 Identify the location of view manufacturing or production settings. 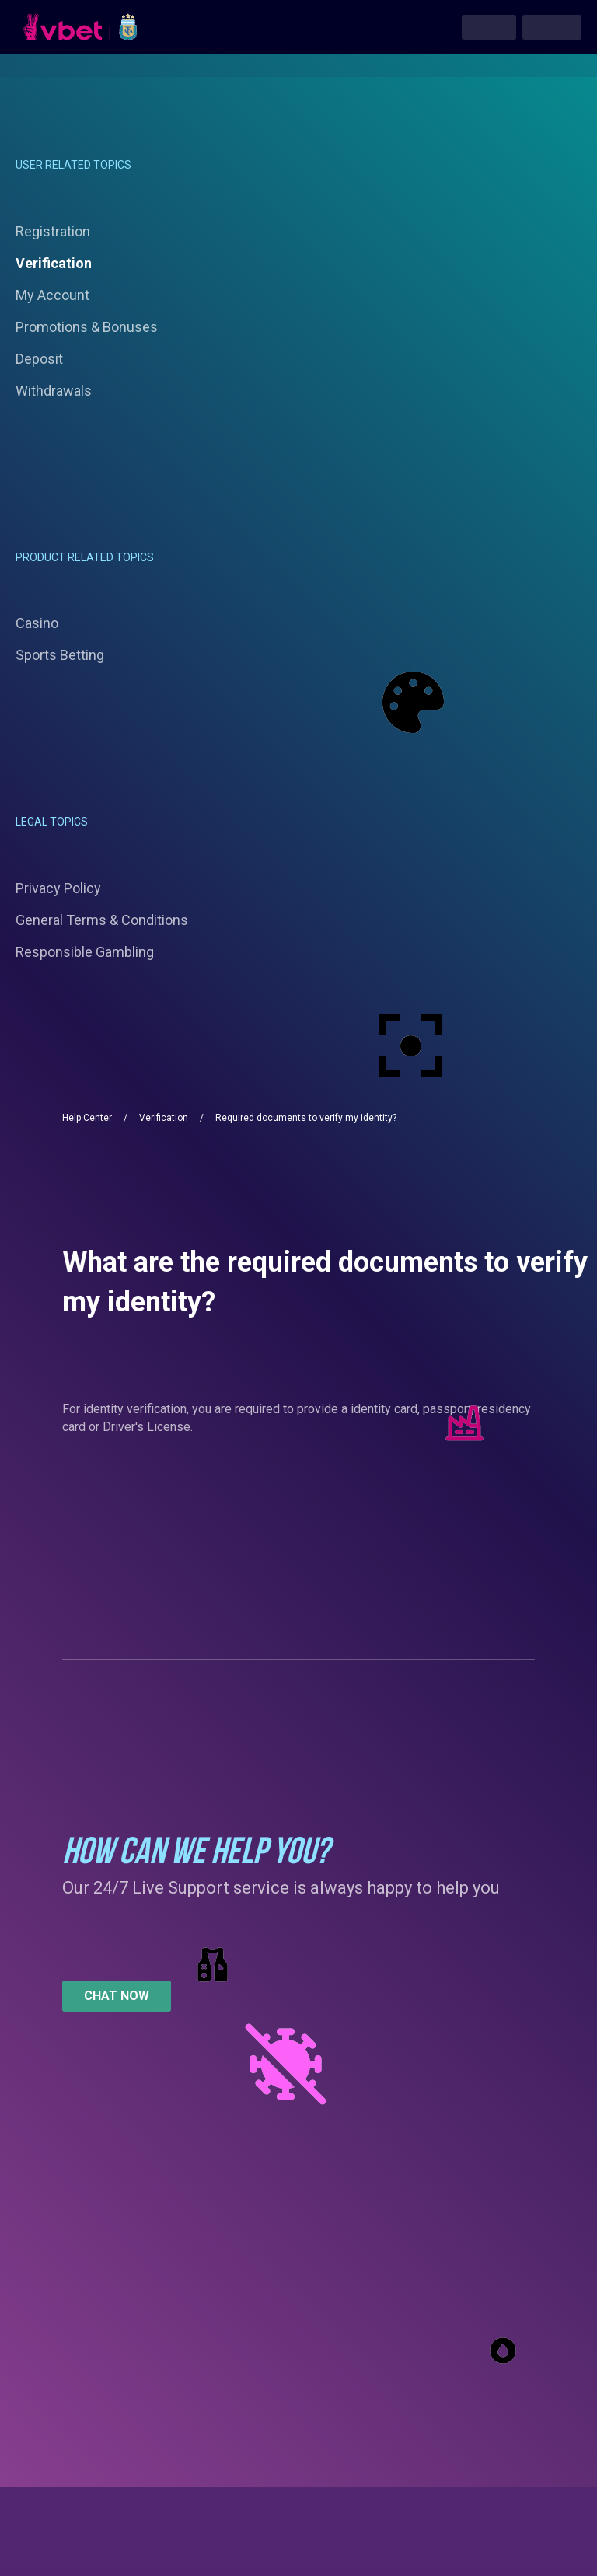
(464, 1424).